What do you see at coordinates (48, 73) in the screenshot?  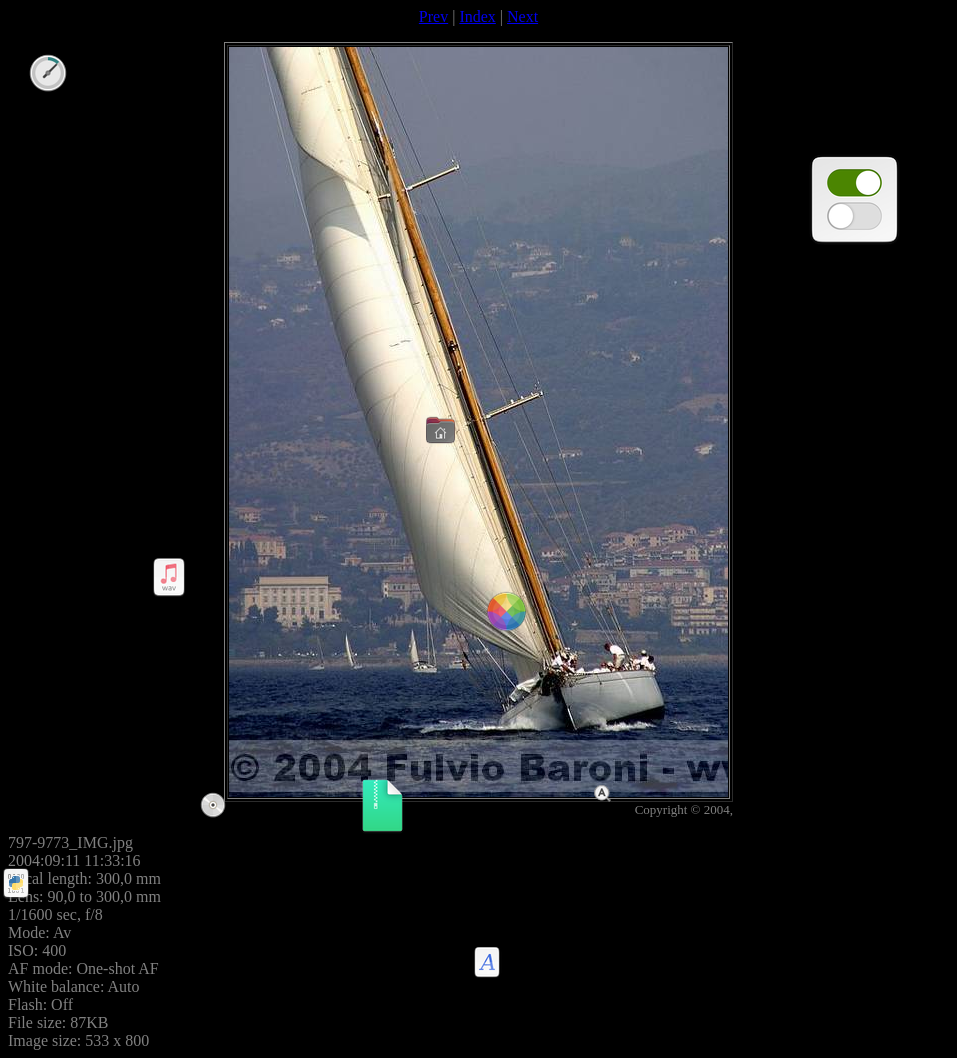 I see `open sysprof system profiler` at bounding box center [48, 73].